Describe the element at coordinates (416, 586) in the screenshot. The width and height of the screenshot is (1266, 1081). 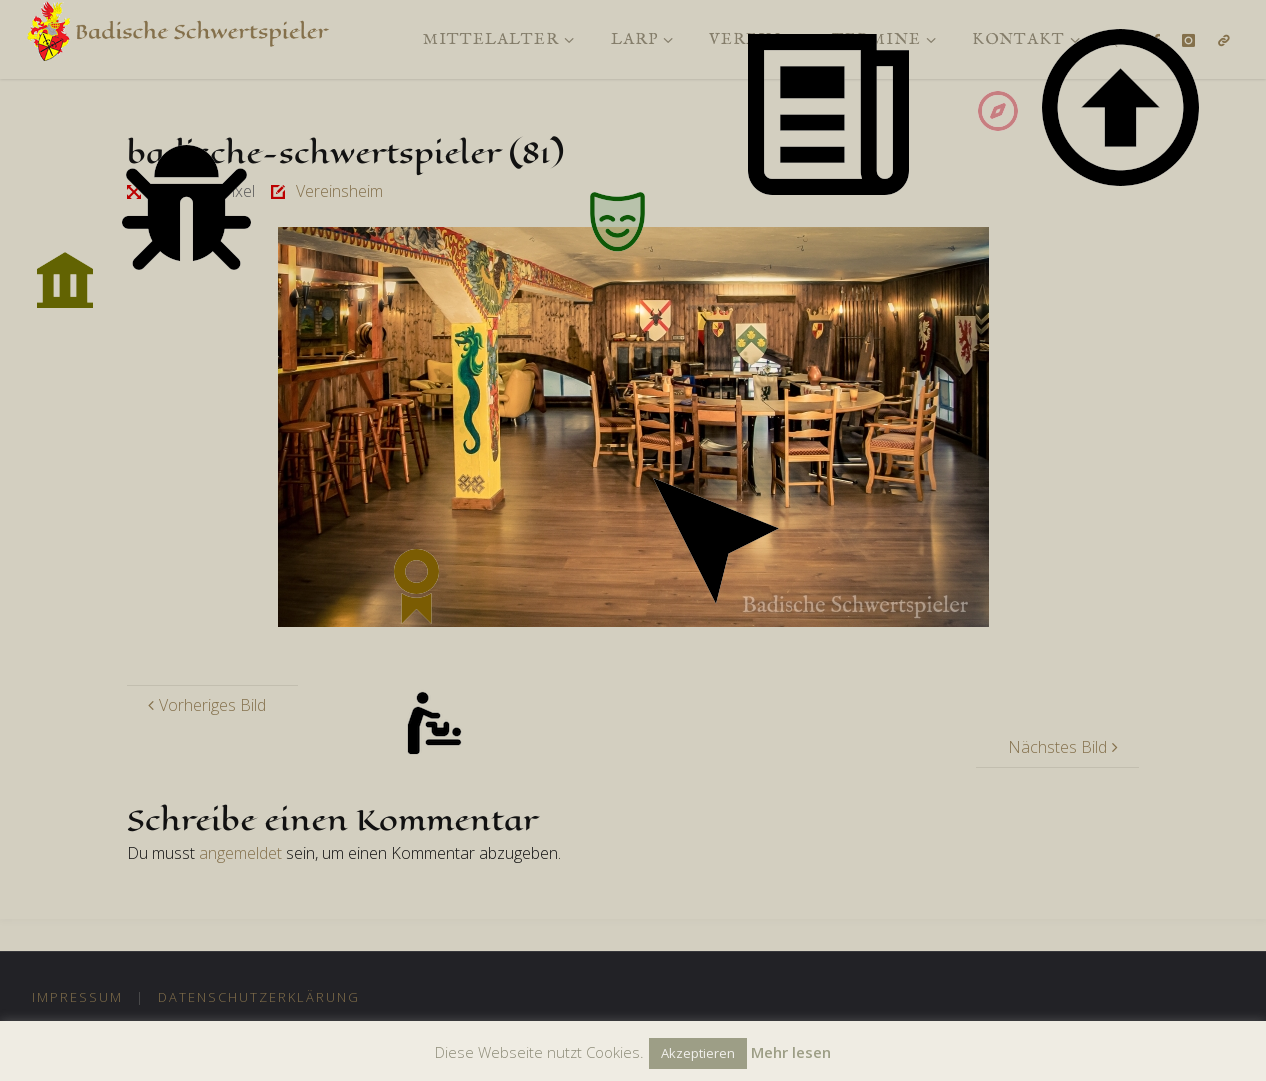
I see `view achievements or awards` at that location.